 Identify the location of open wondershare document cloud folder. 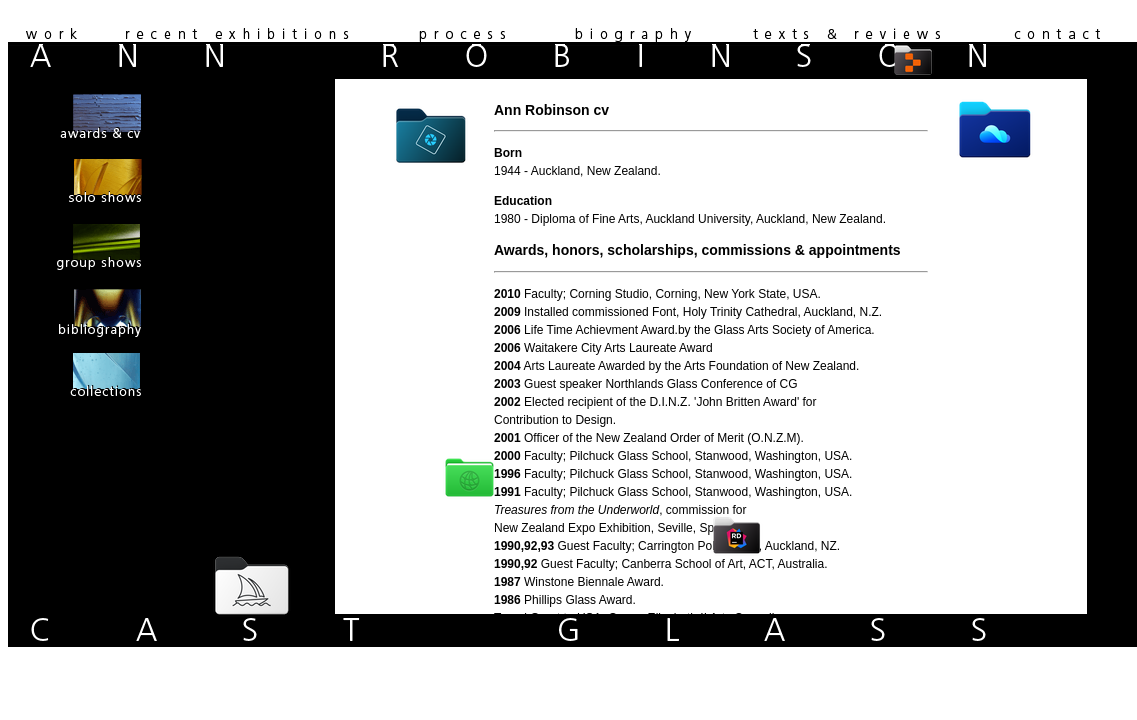
(994, 131).